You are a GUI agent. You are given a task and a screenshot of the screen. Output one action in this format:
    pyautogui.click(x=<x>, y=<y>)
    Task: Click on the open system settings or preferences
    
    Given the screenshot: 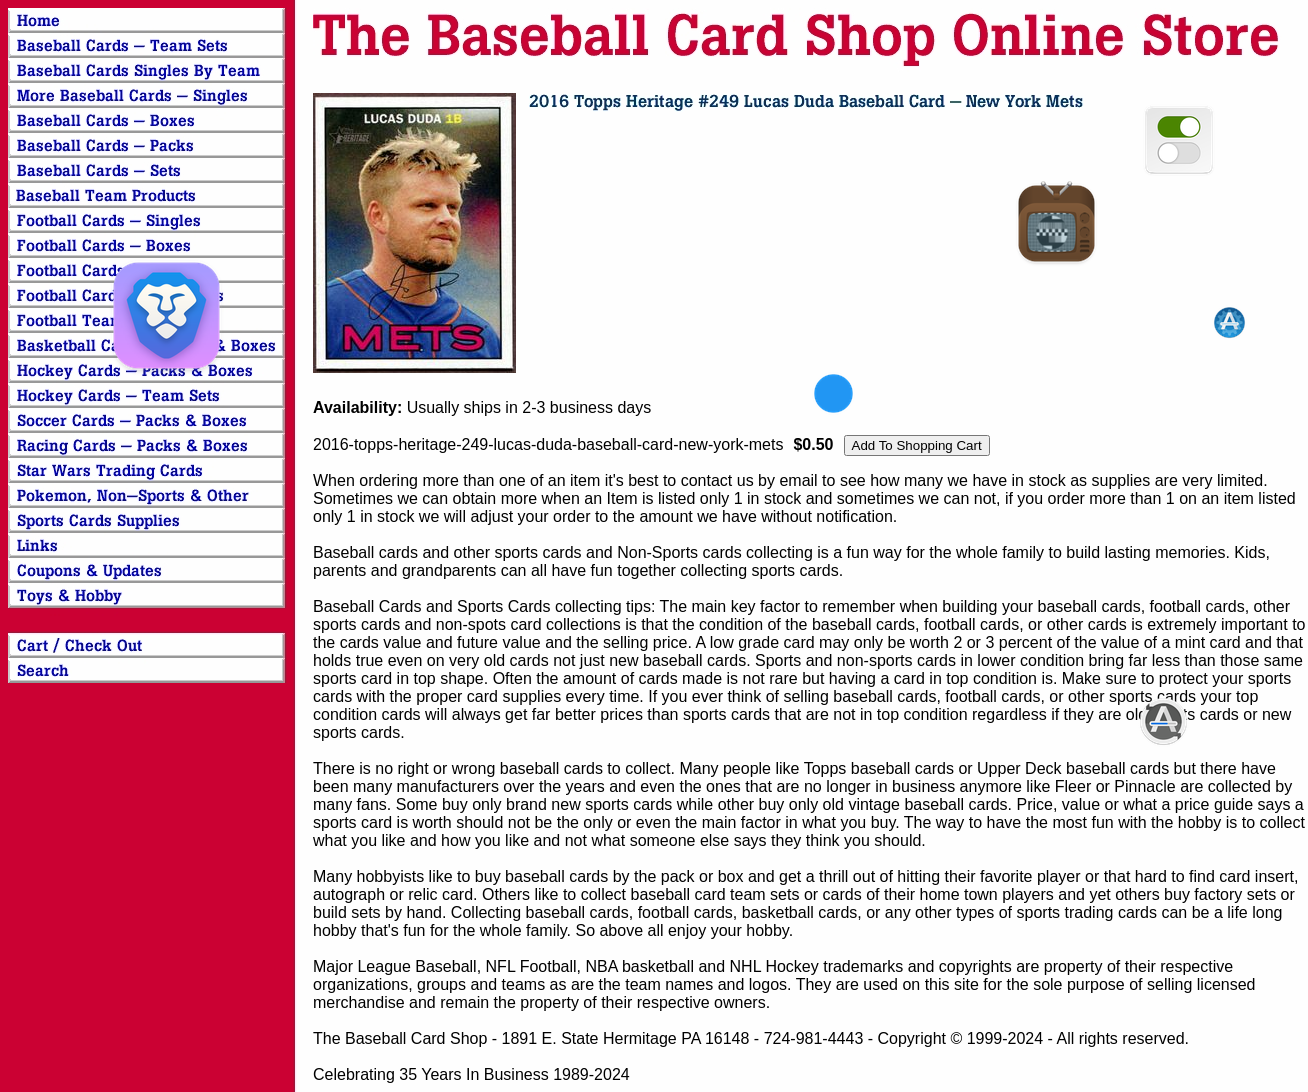 What is the action you would take?
    pyautogui.click(x=1179, y=140)
    